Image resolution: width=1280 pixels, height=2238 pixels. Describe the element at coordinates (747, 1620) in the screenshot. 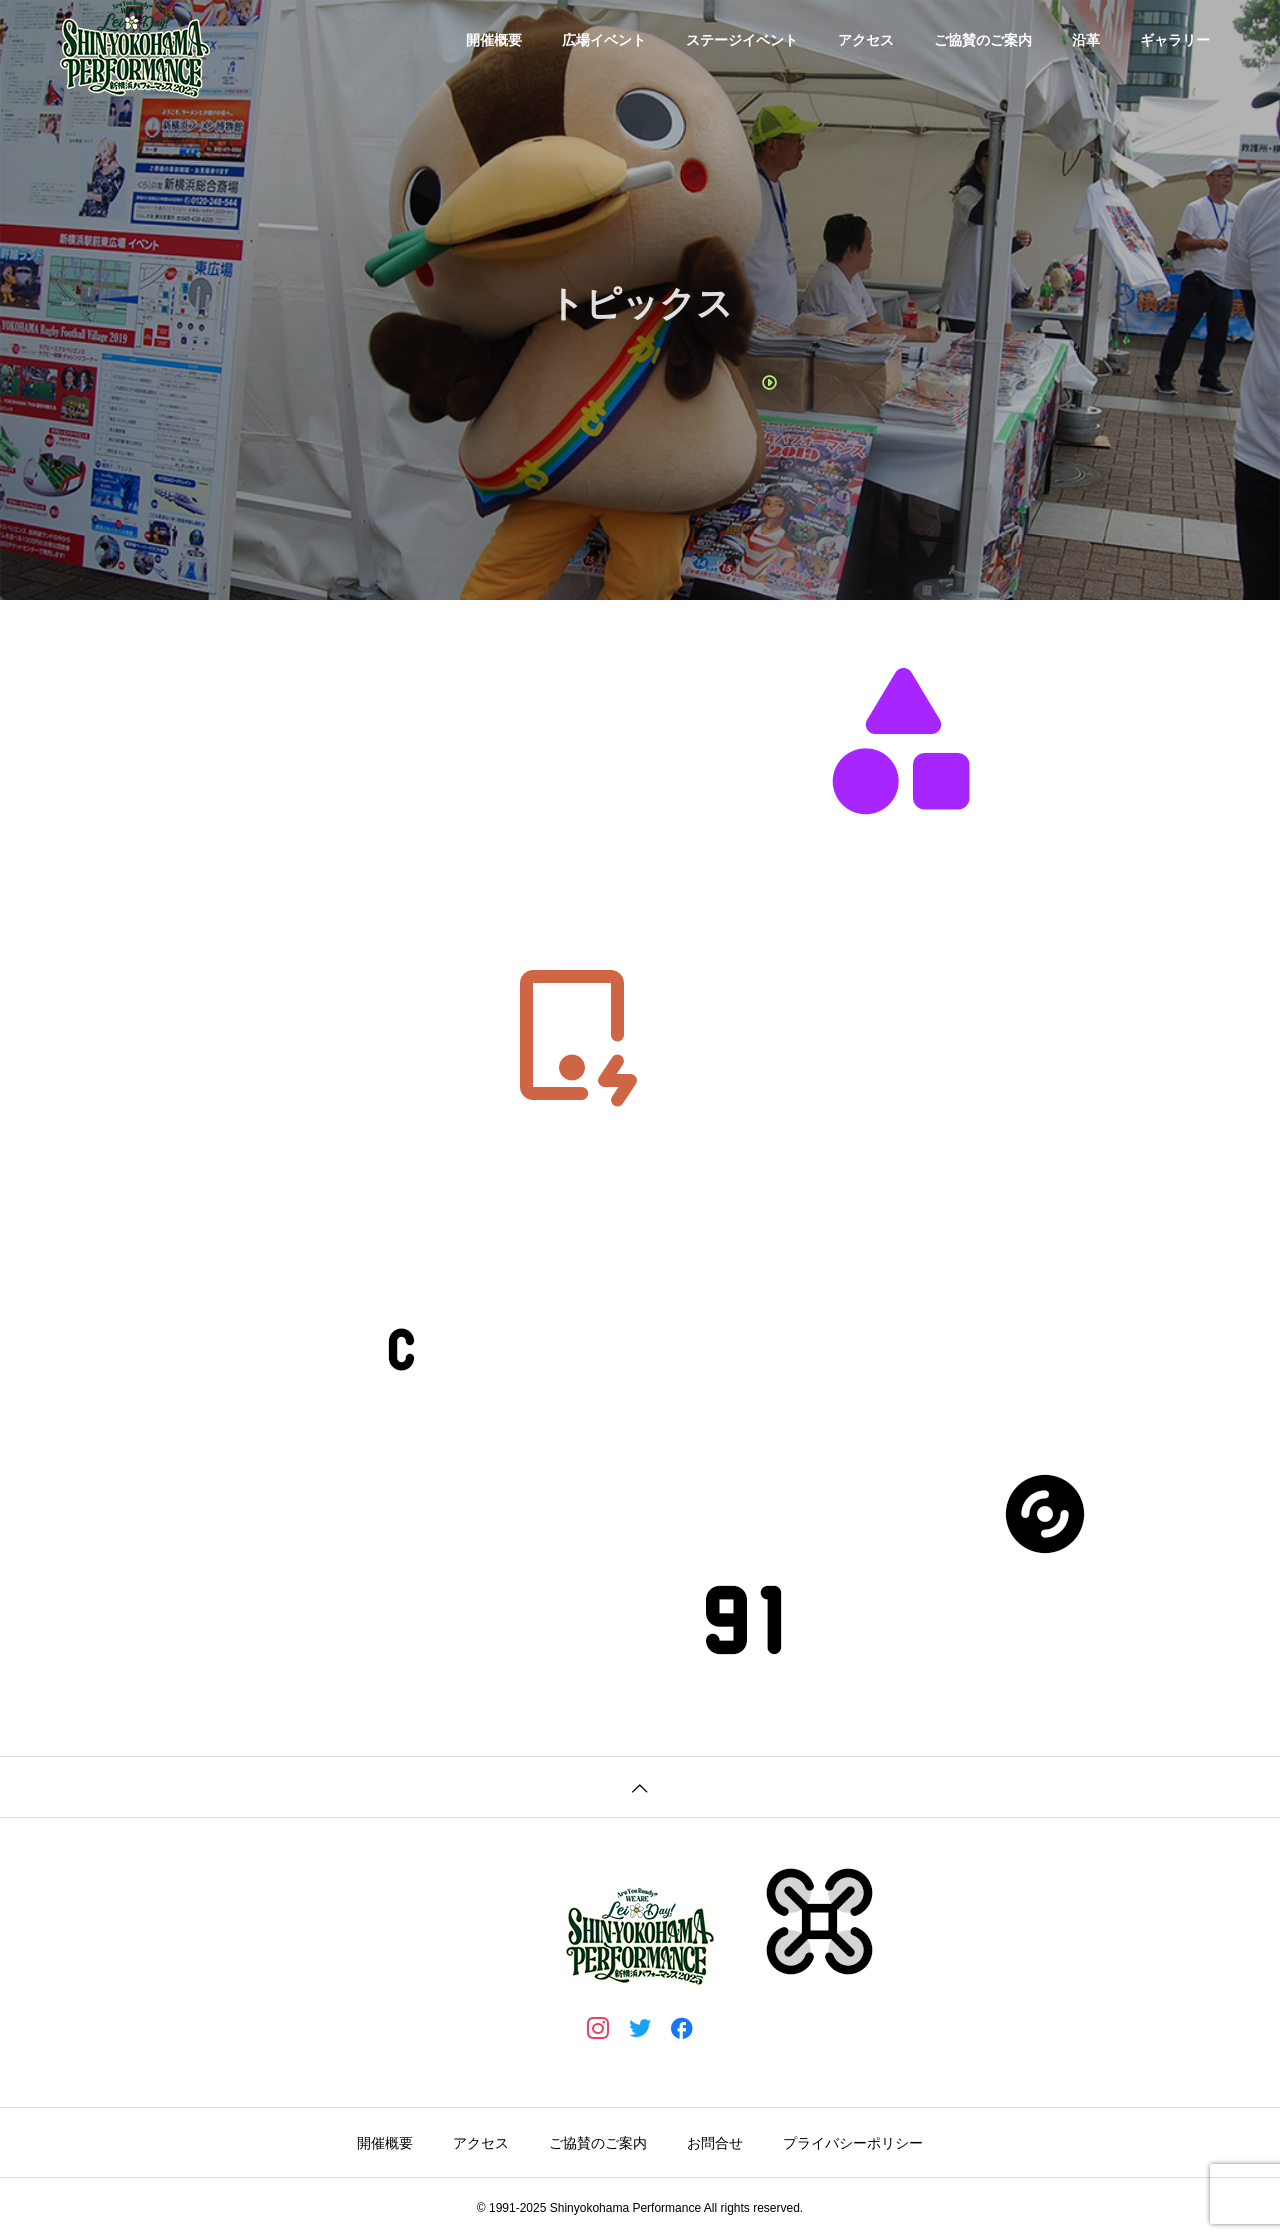

I see `indicates 91 unread notifications or items` at that location.